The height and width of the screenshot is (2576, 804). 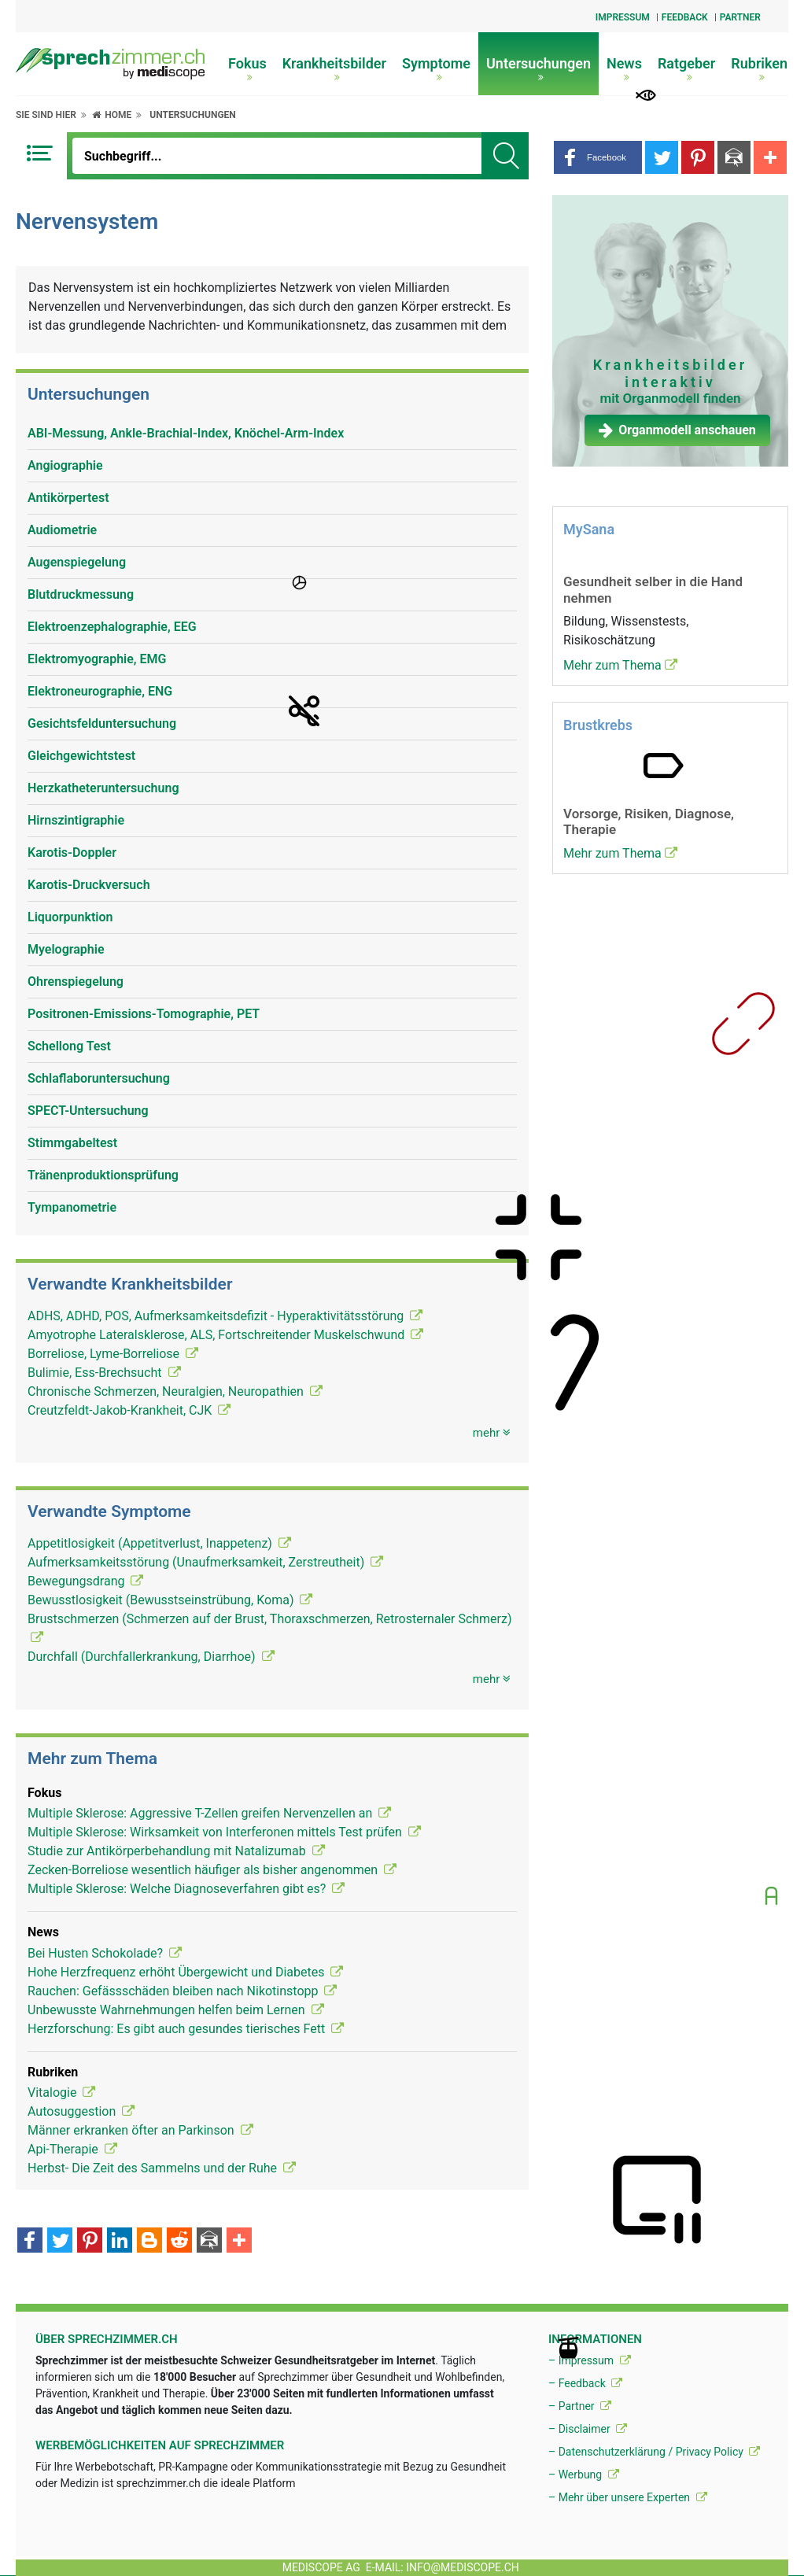 What do you see at coordinates (538, 1237) in the screenshot?
I see `exit fullscreen mode` at bounding box center [538, 1237].